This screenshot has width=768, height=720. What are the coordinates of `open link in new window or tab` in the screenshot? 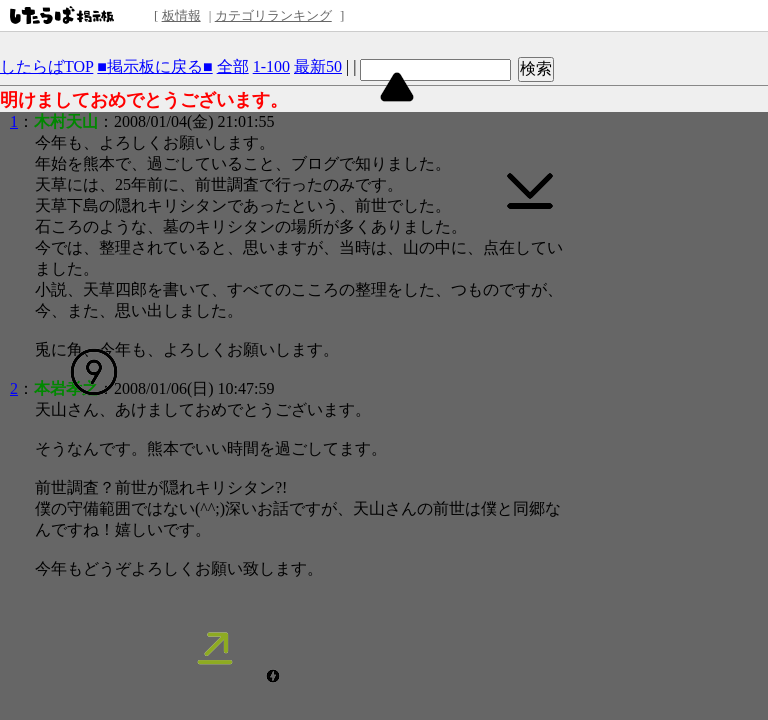 It's located at (215, 647).